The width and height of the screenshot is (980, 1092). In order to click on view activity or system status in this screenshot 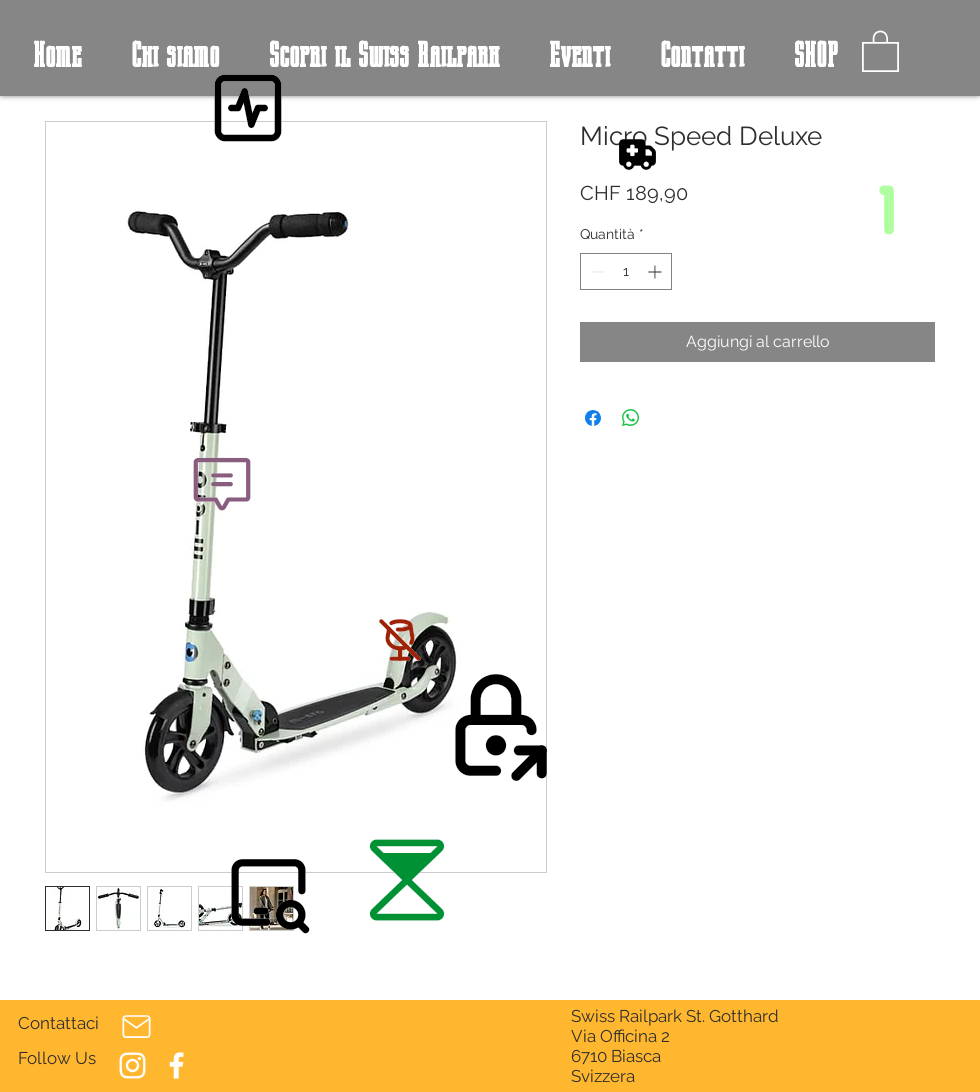, I will do `click(248, 108)`.